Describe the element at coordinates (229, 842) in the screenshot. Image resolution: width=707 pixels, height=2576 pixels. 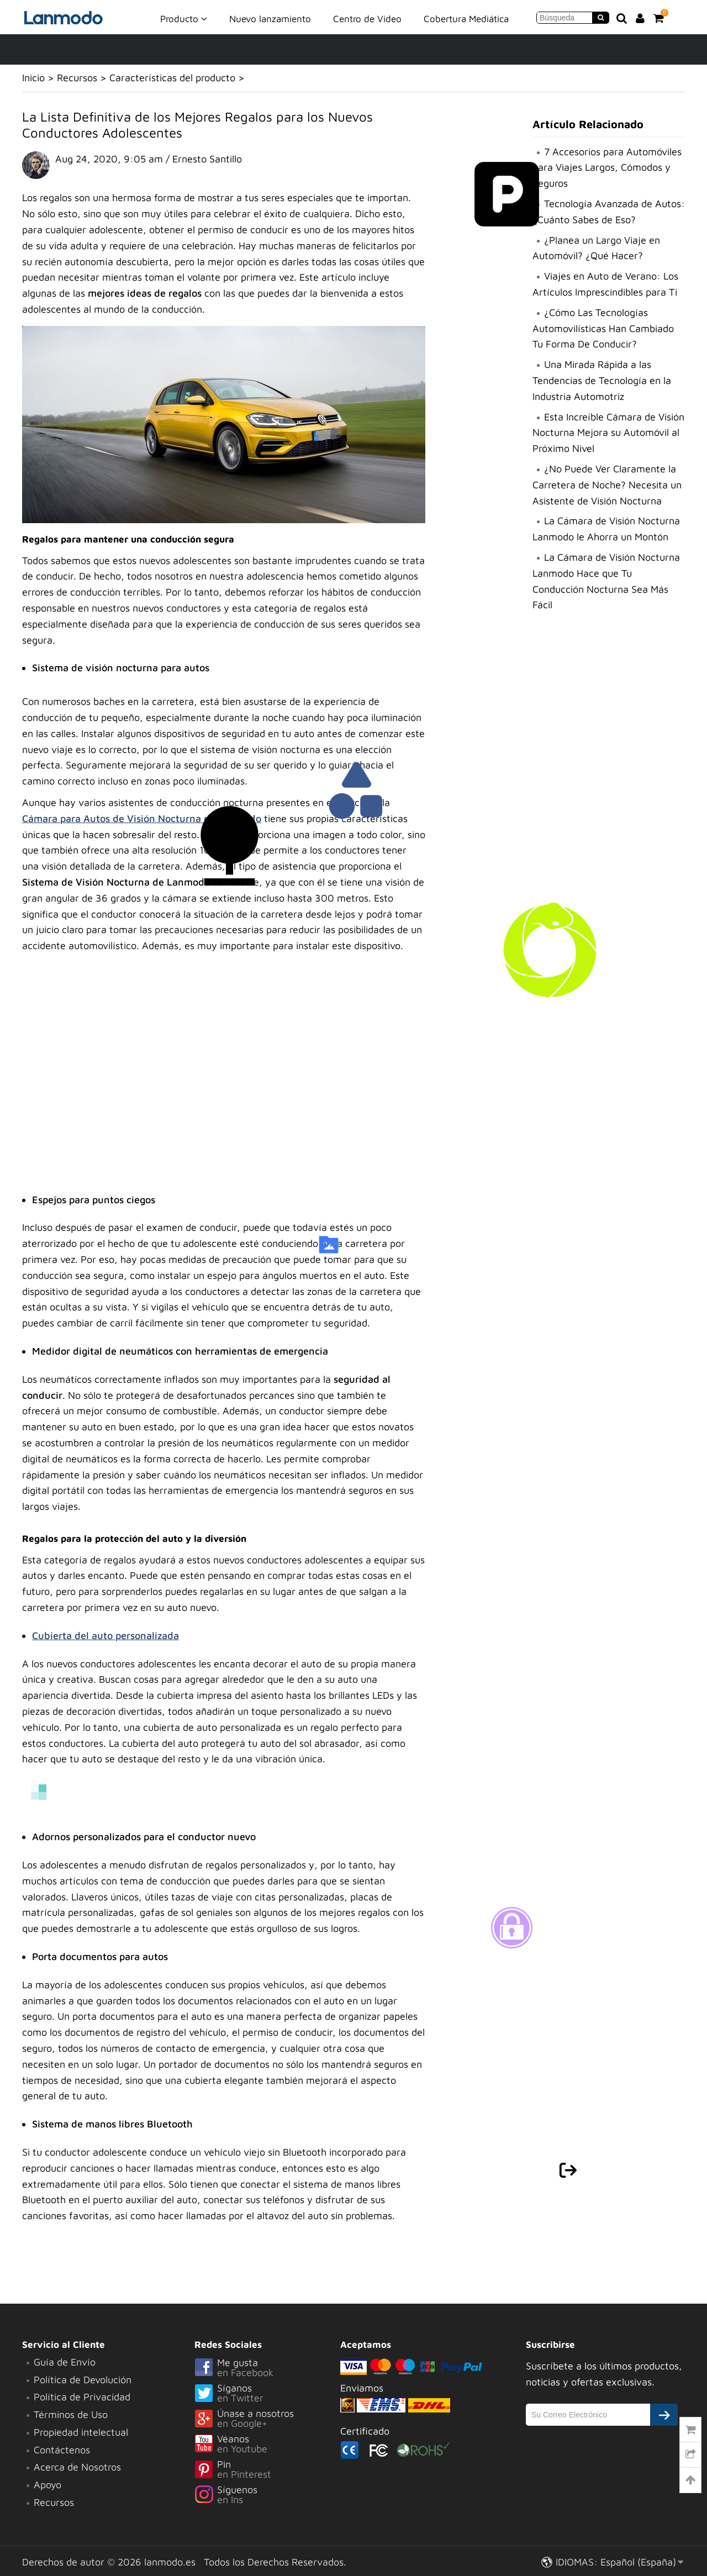
I see `view pinned location on map` at that location.